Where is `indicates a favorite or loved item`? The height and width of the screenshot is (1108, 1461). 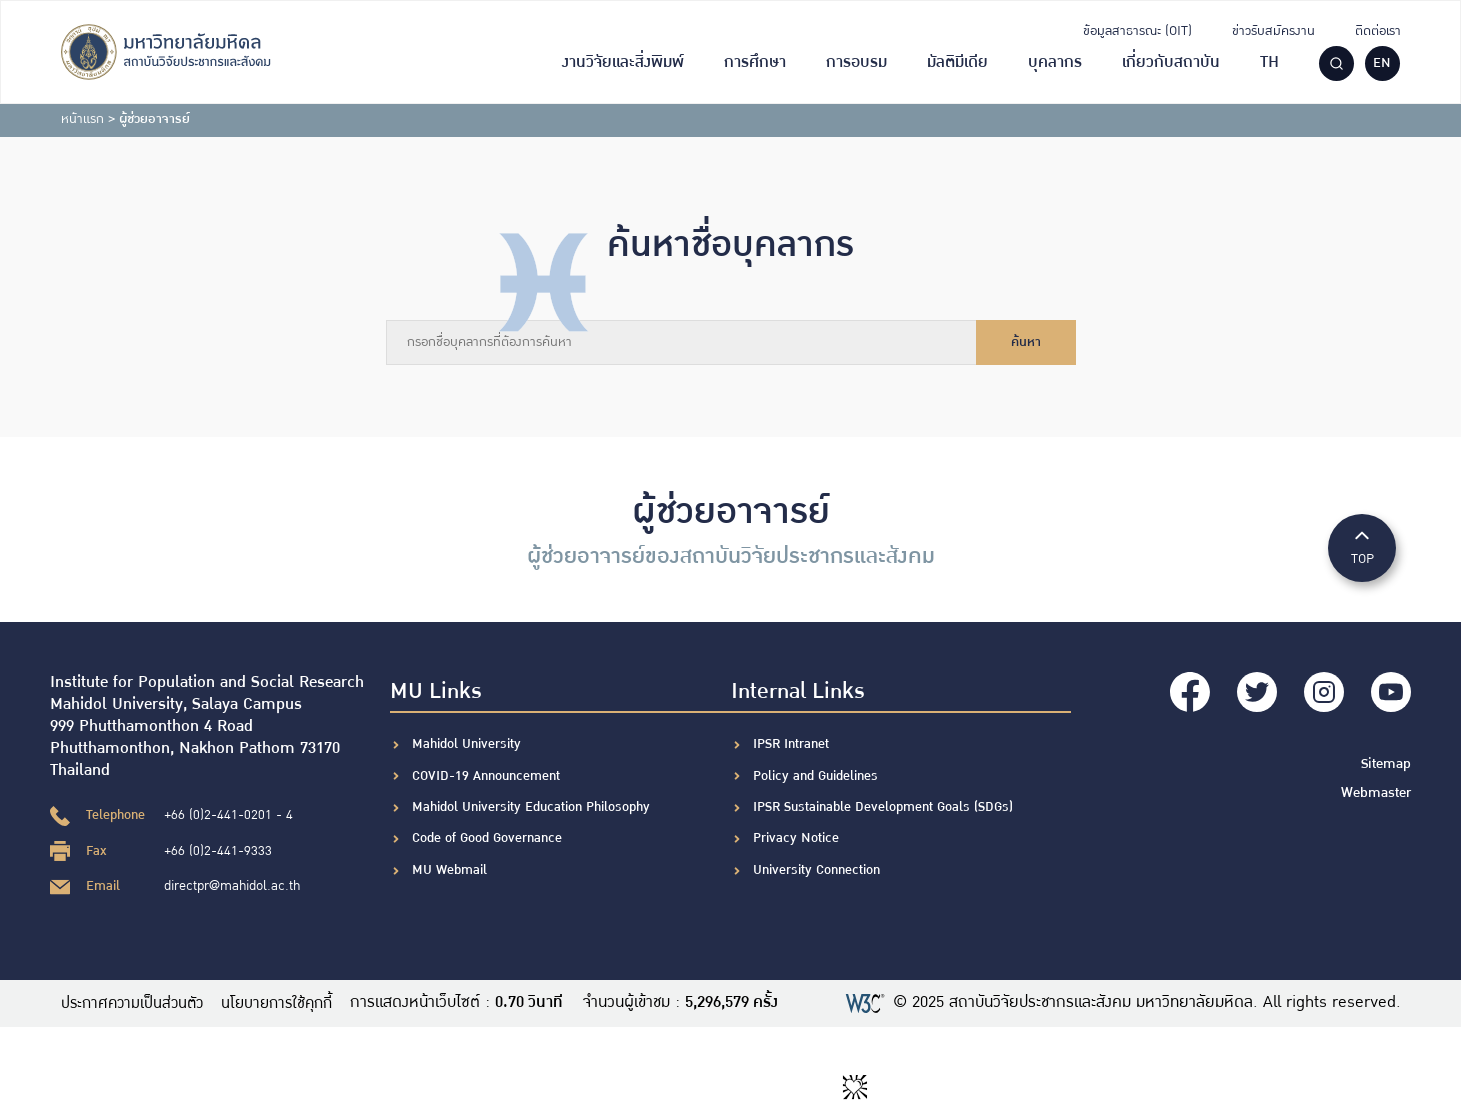 indicates a favorite or loved item is located at coordinates (855, 1087).